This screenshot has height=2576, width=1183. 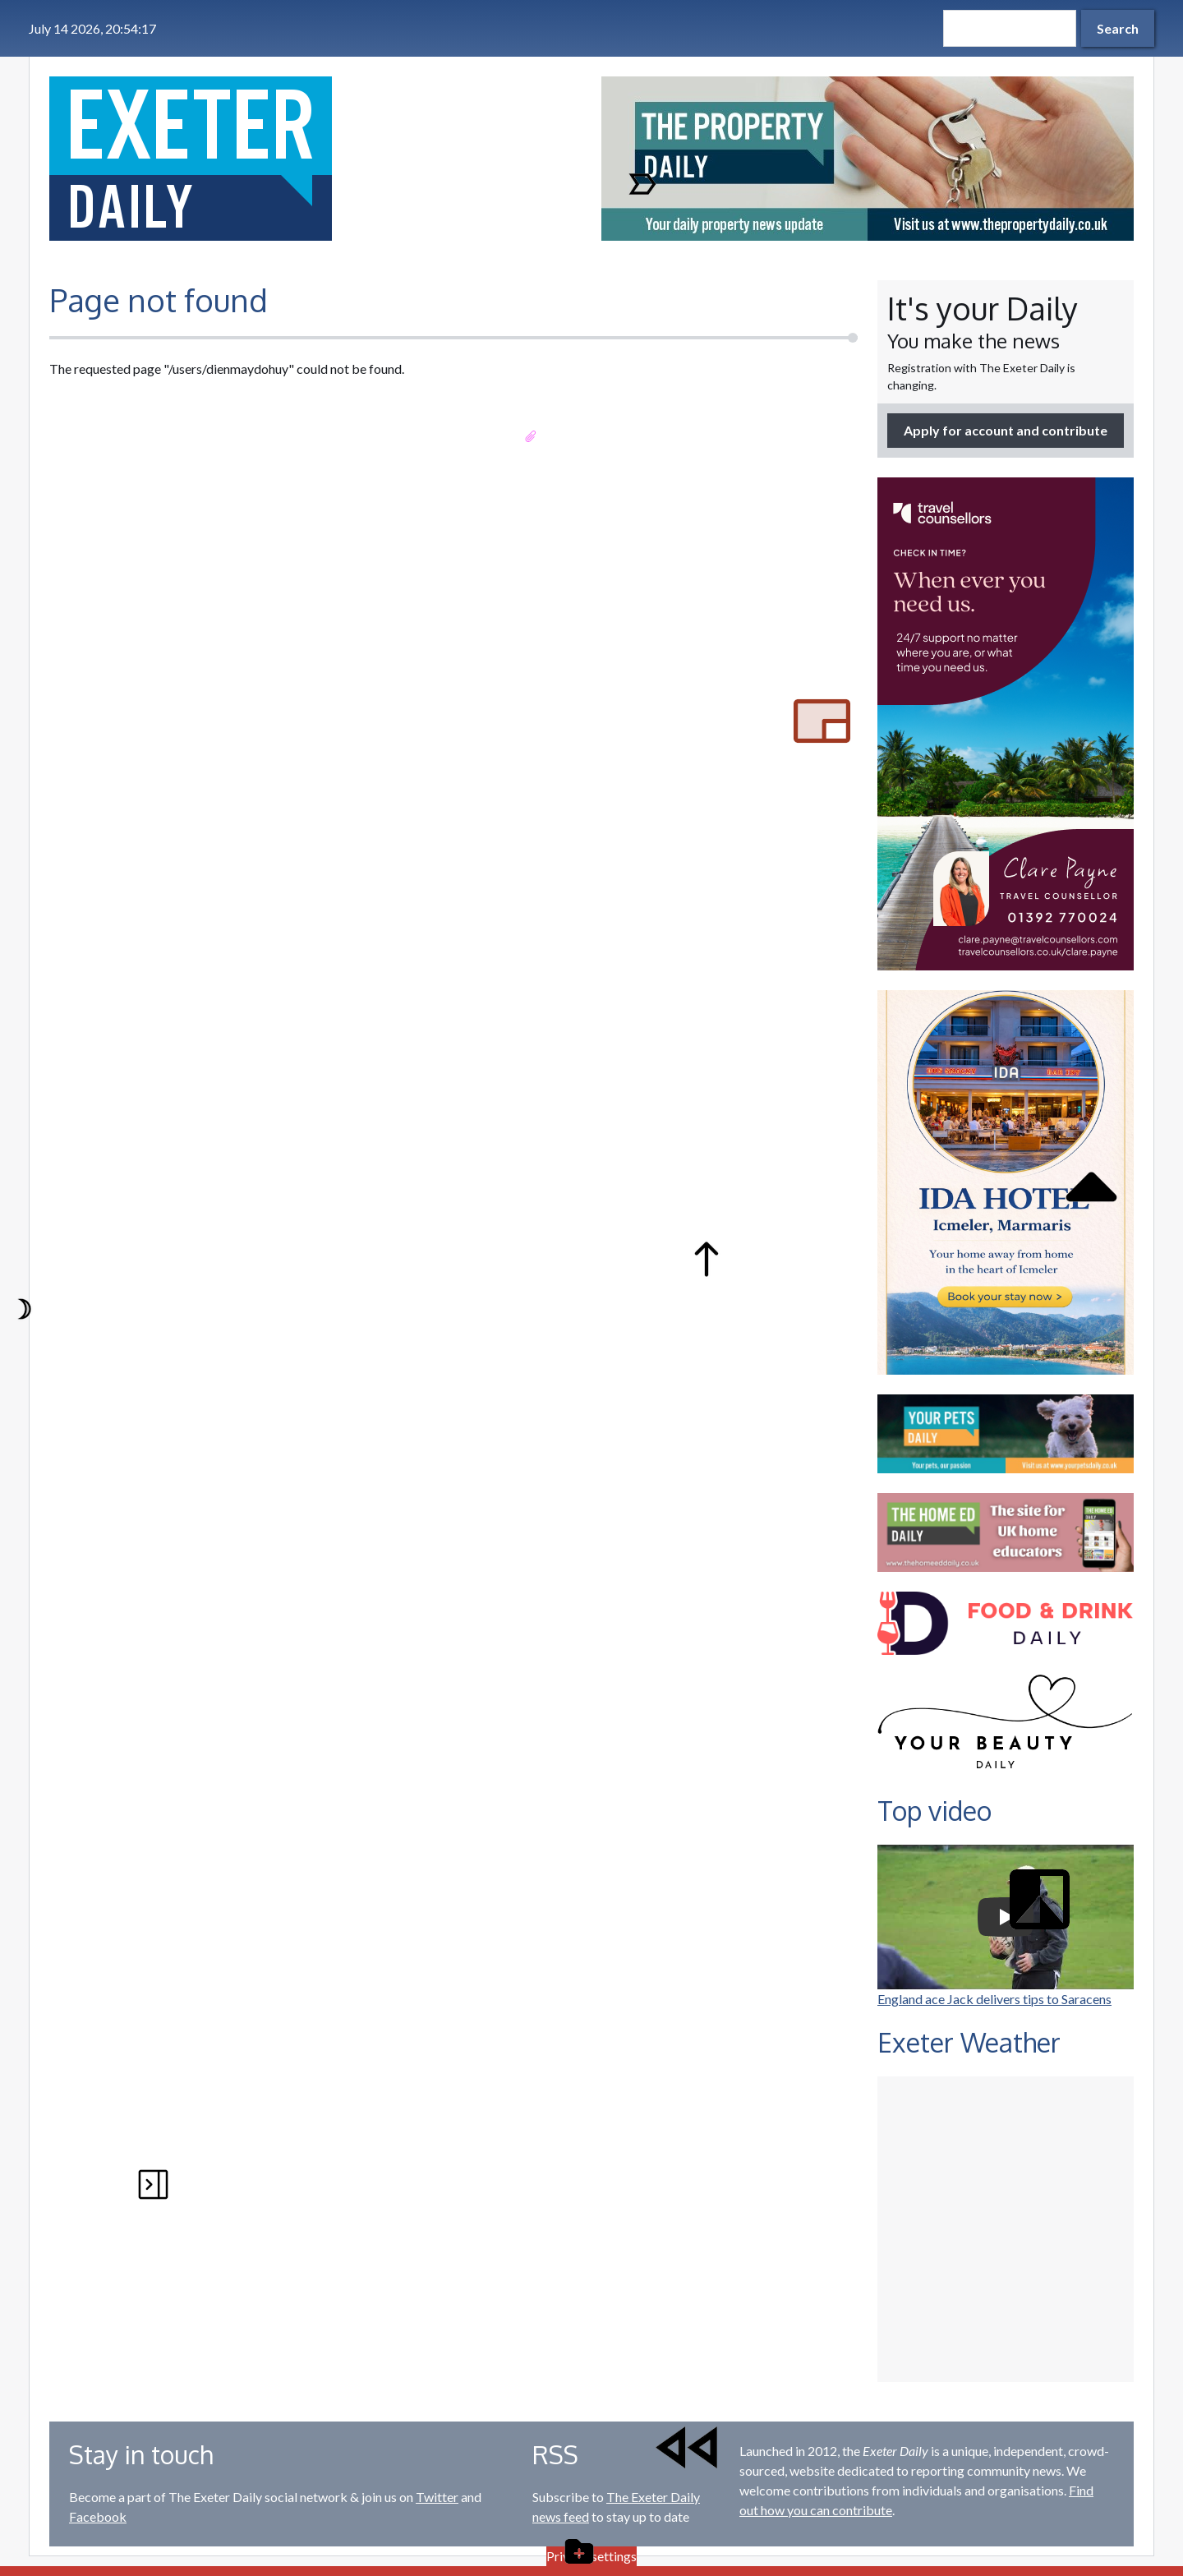 I want to click on mark a message or item as important, so click(x=642, y=184).